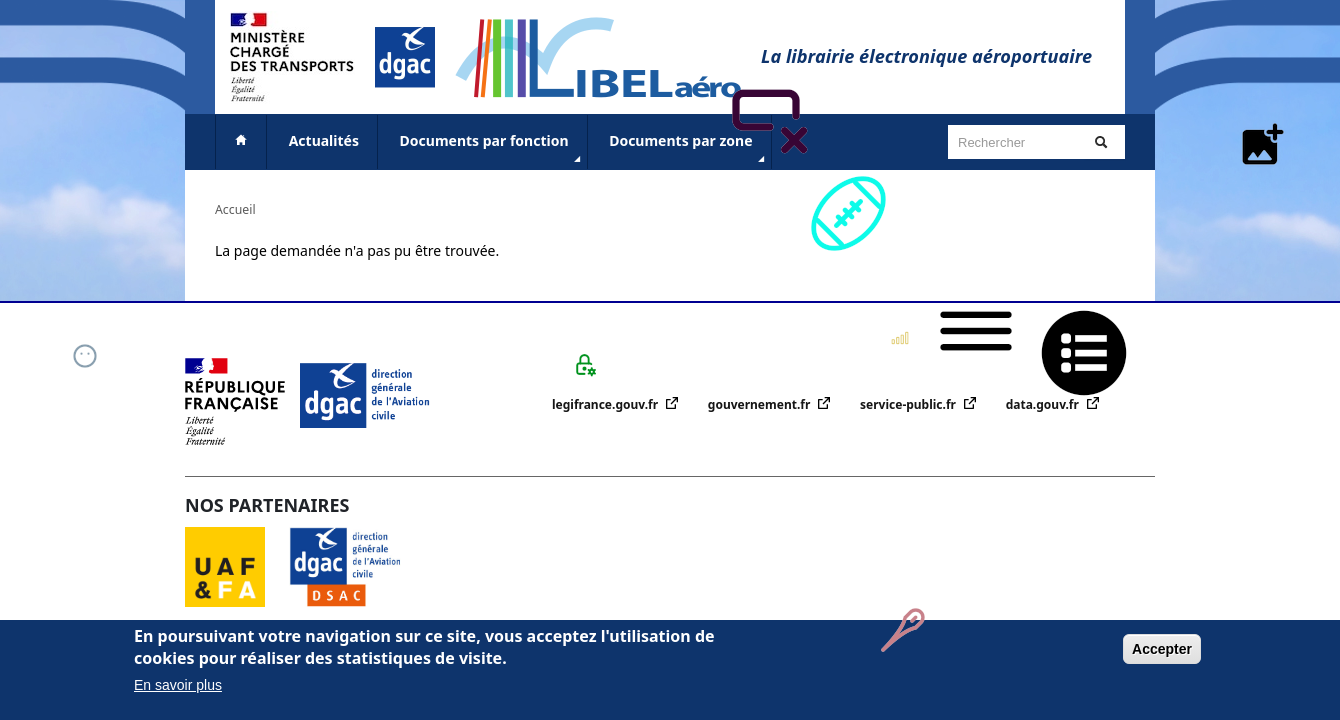 The width and height of the screenshot is (1340, 720). I want to click on indicates a neutral or undecided mood state, so click(85, 356).